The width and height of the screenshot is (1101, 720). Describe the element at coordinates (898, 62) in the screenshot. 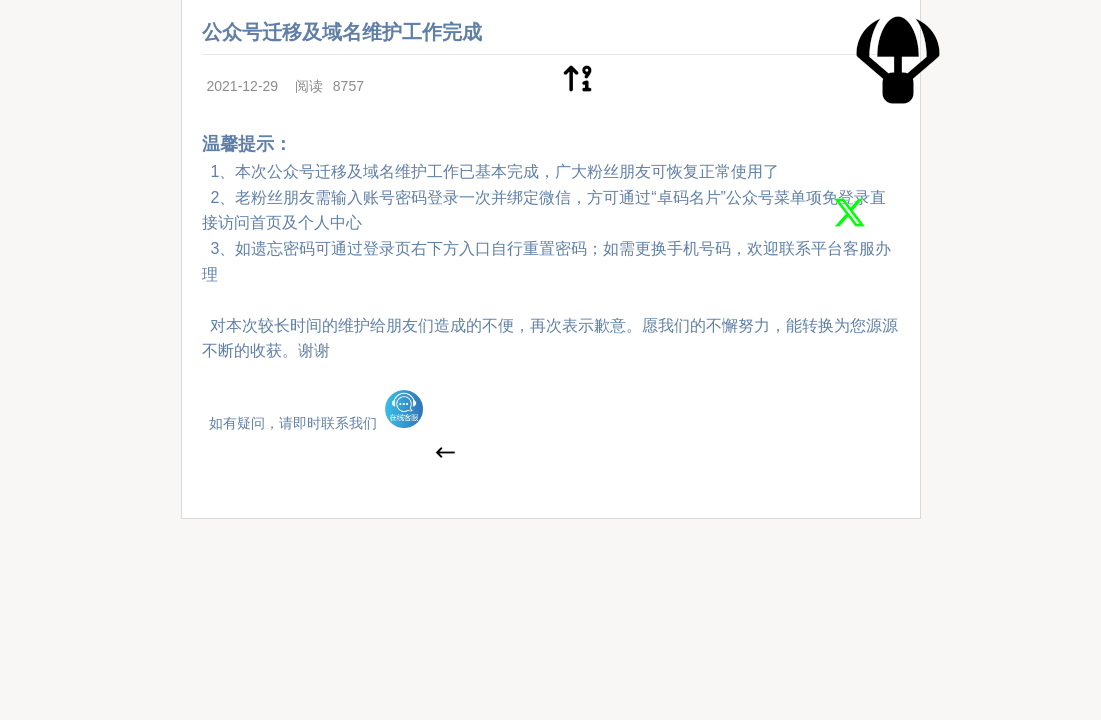

I see `request an airdrop or supply delivery` at that location.